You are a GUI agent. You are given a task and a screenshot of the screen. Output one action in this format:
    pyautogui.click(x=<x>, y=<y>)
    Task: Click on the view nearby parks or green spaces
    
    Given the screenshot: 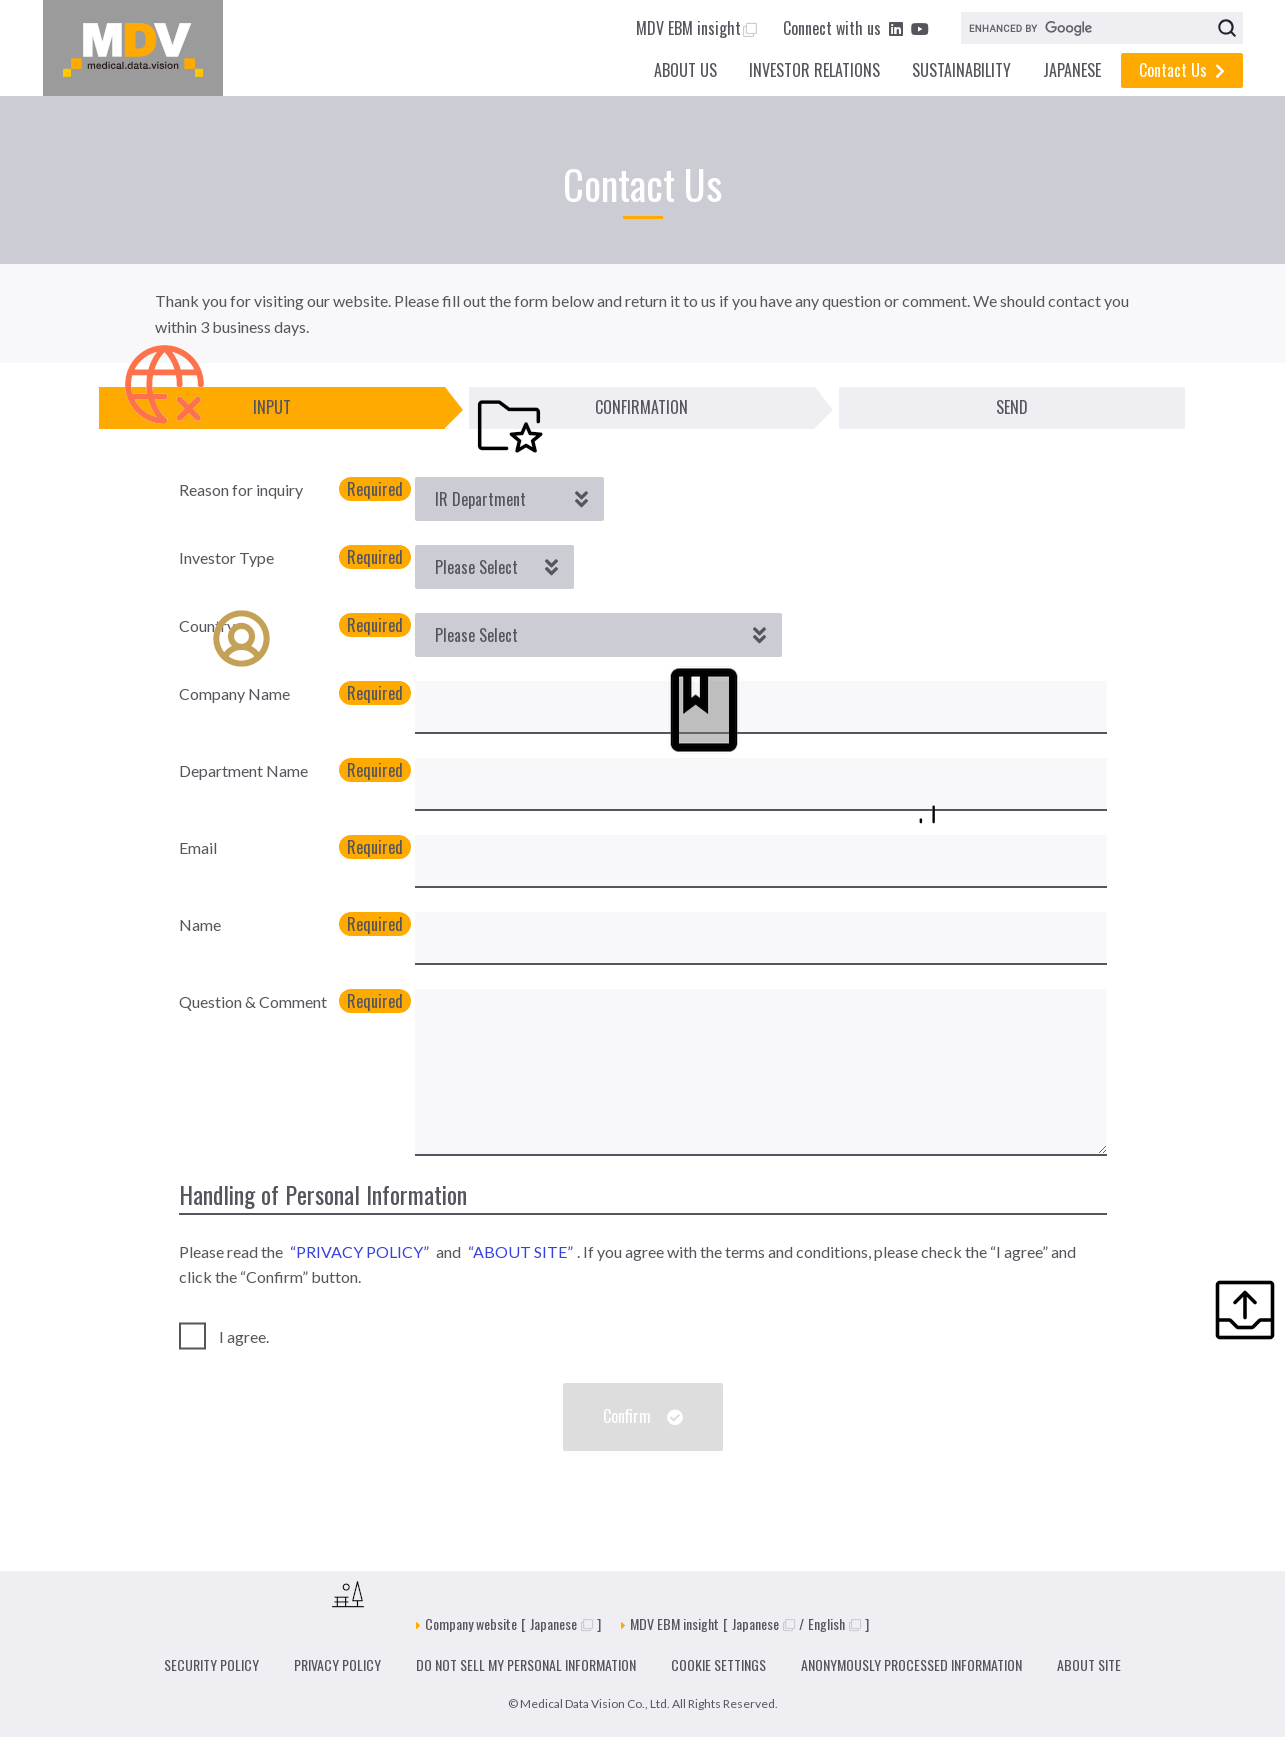 What is the action you would take?
    pyautogui.click(x=348, y=1596)
    